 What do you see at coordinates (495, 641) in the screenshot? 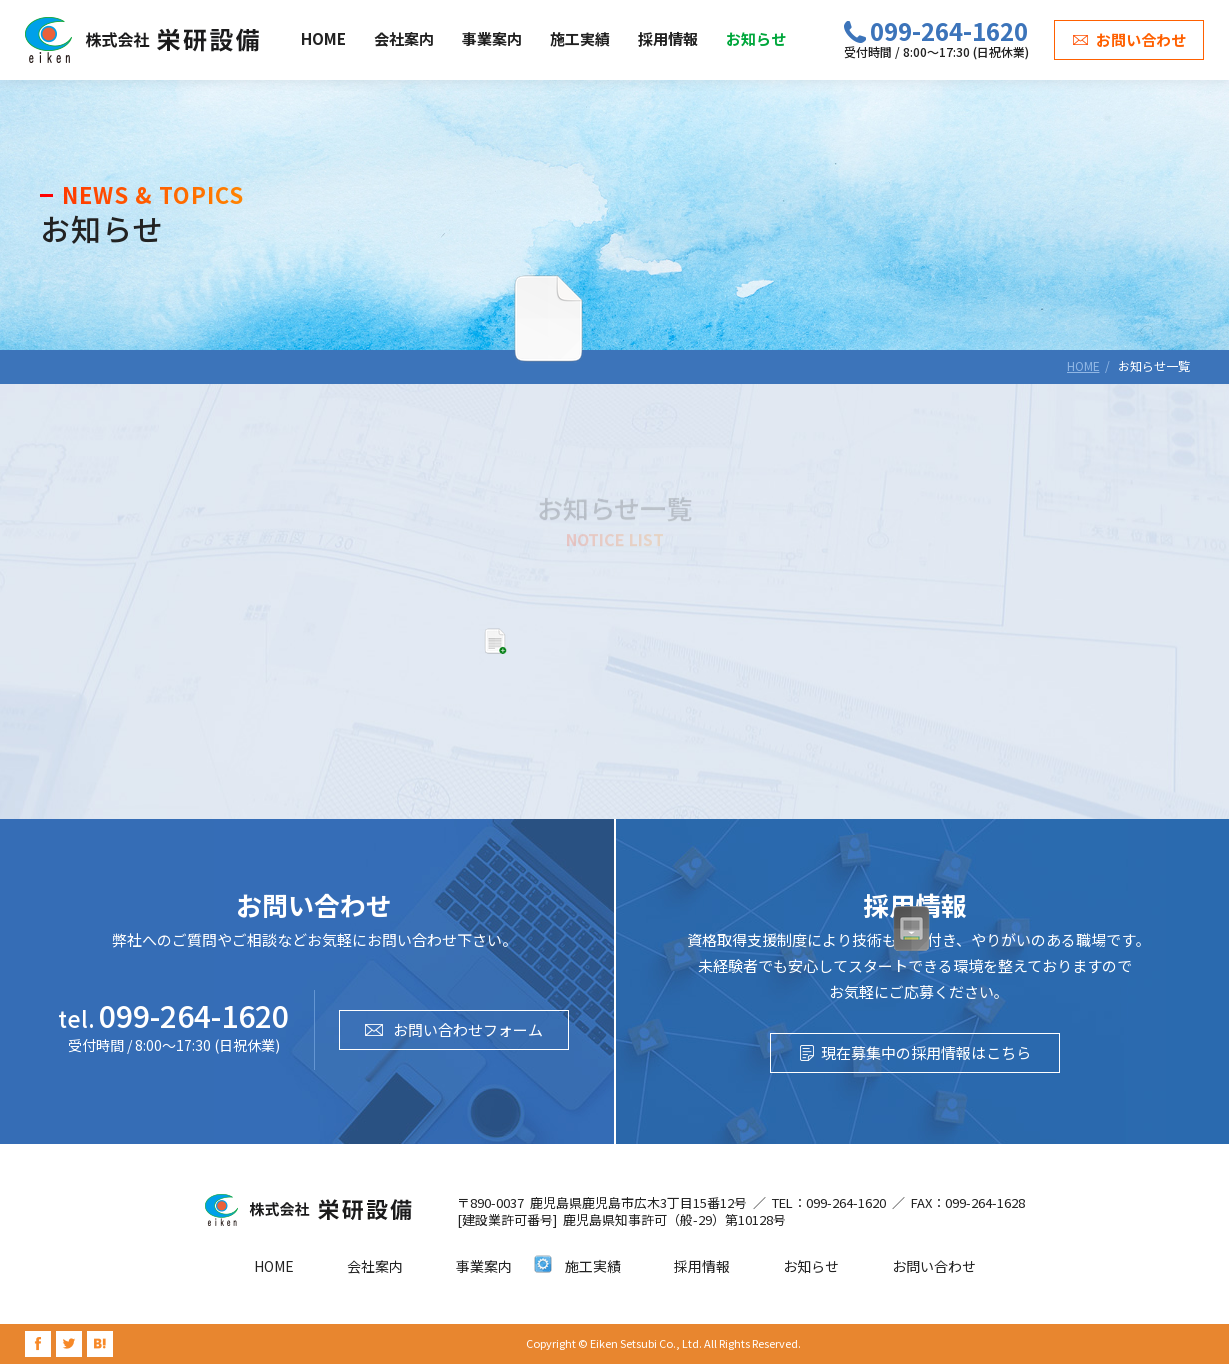
I see `create a new text document` at bounding box center [495, 641].